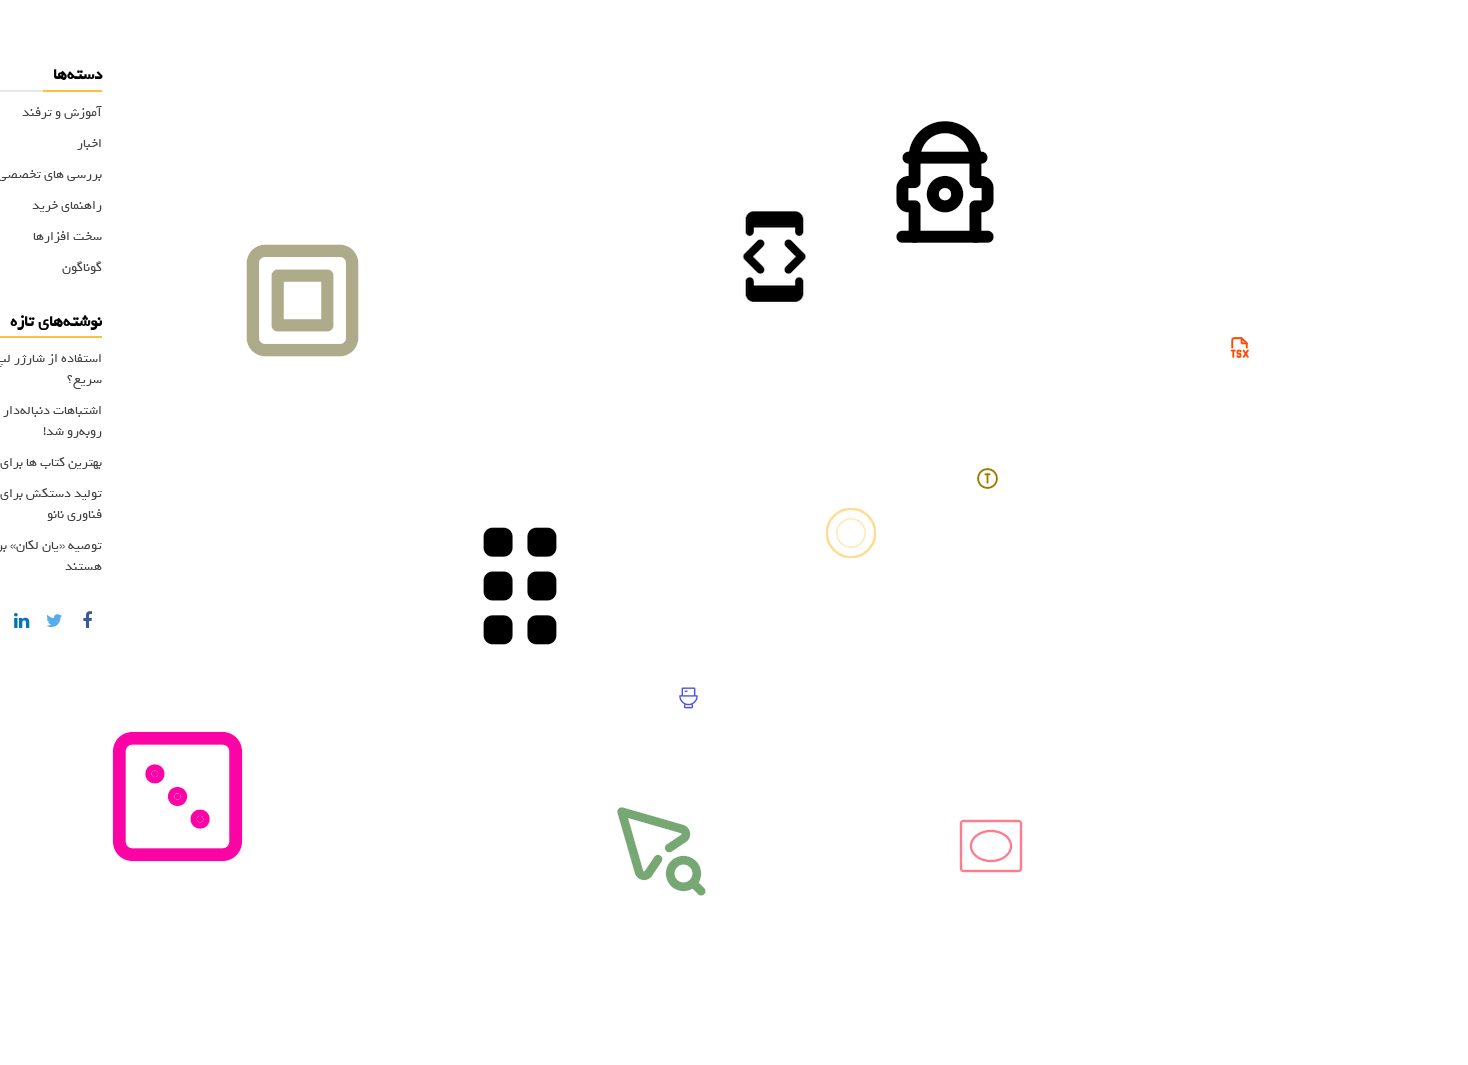  I want to click on toggle grid view layout, so click(520, 586).